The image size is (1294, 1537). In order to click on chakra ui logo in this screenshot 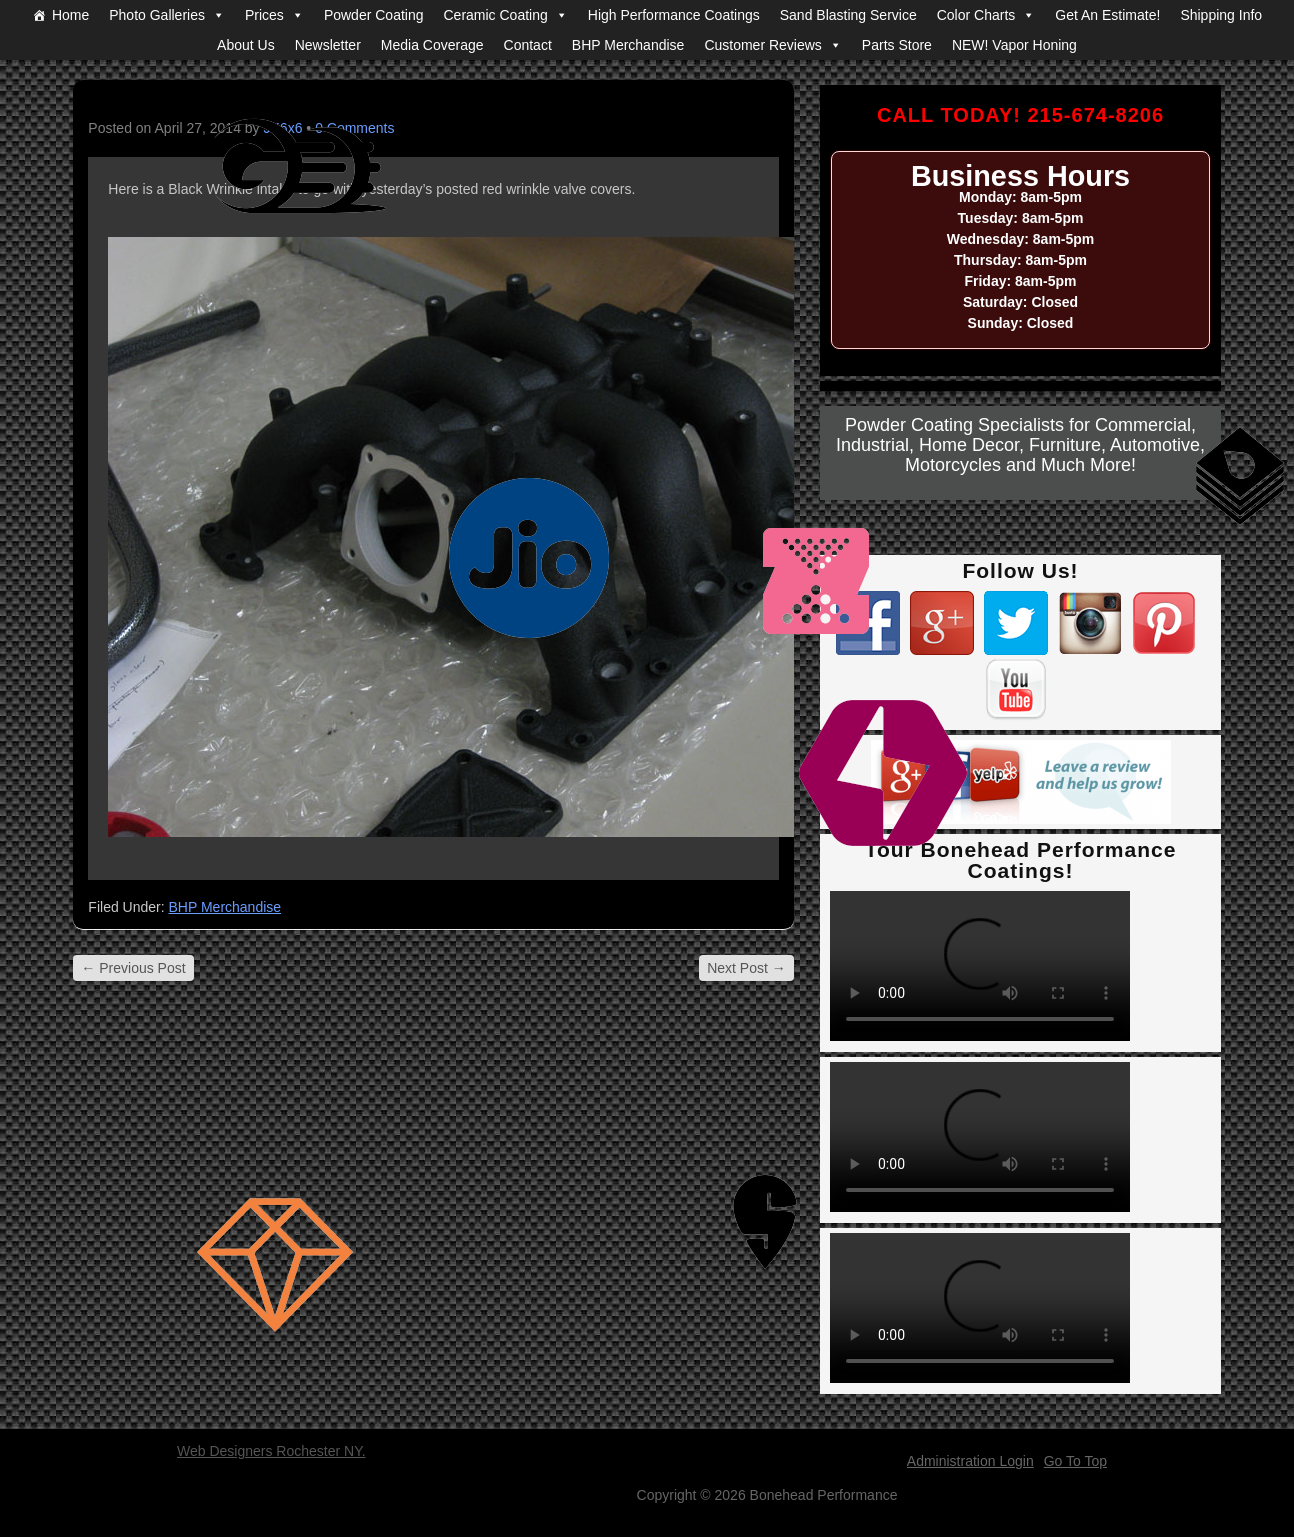, I will do `click(883, 773)`.